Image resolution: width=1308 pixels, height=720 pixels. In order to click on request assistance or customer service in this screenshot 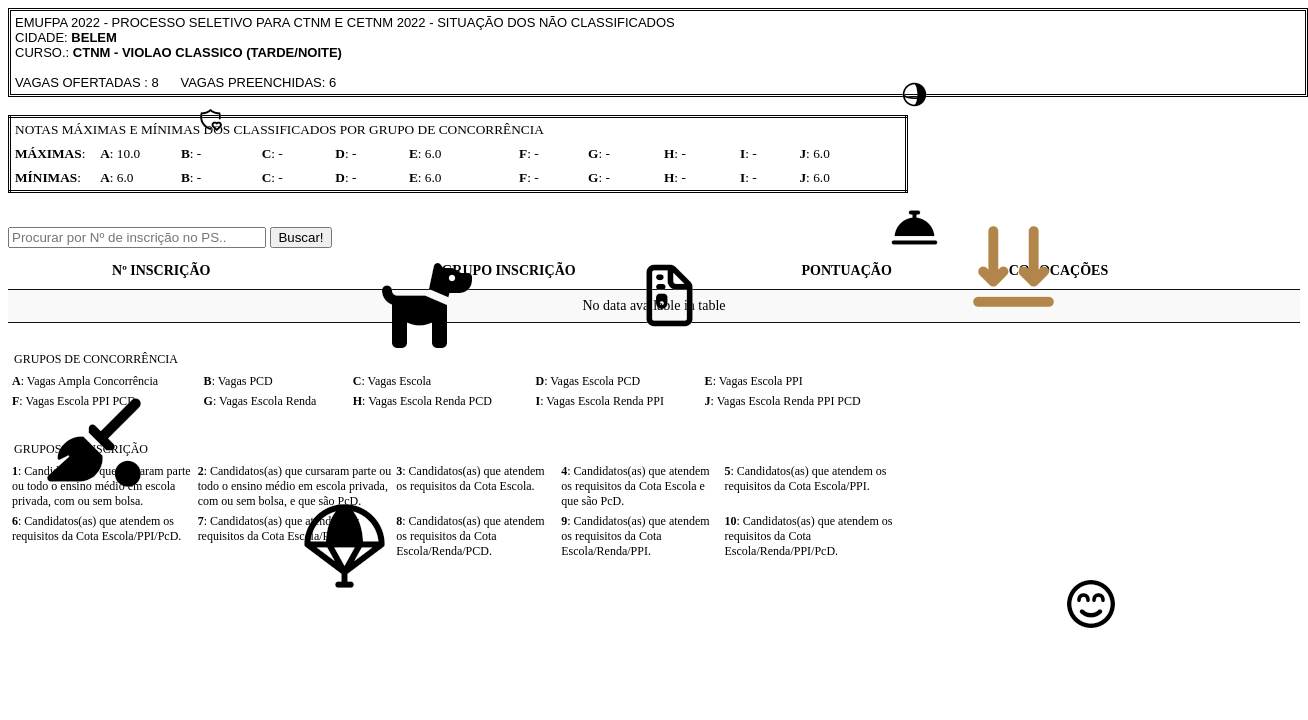, I will do `click(914, 227)`.